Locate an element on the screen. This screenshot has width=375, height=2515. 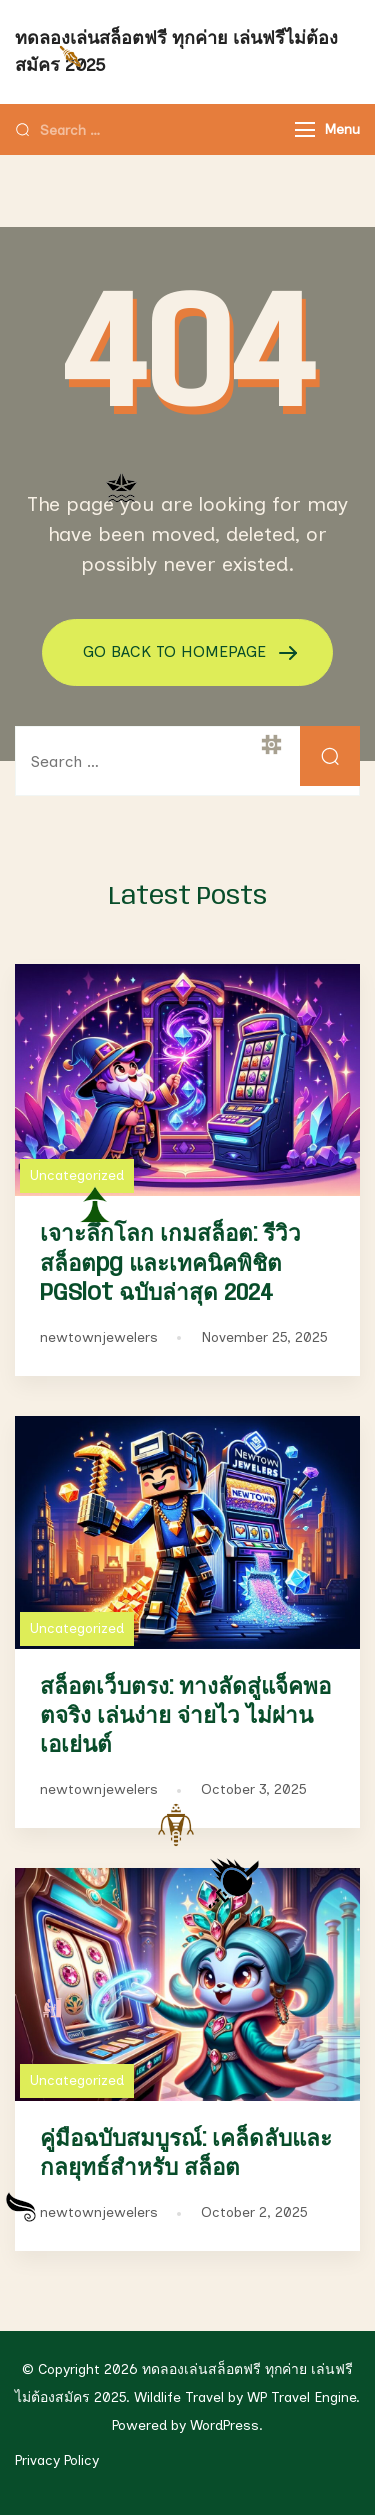
perform a slashing attack is located at coordinates (233, 1883).